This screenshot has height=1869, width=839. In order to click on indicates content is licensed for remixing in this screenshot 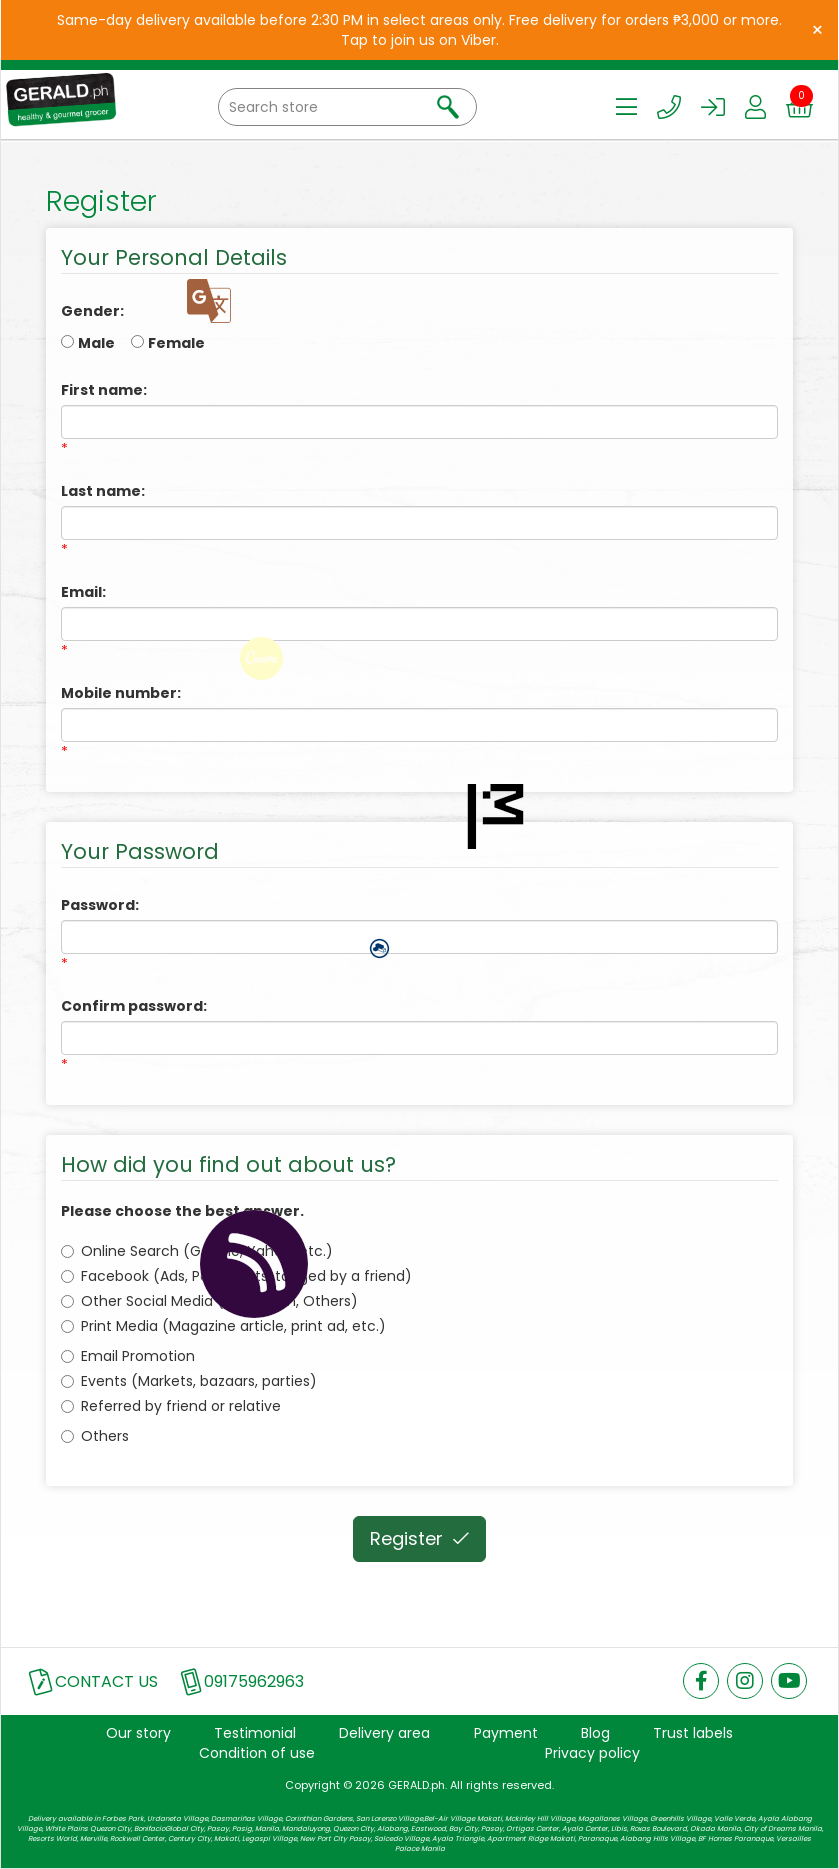, I will do `click(379, 948)`.